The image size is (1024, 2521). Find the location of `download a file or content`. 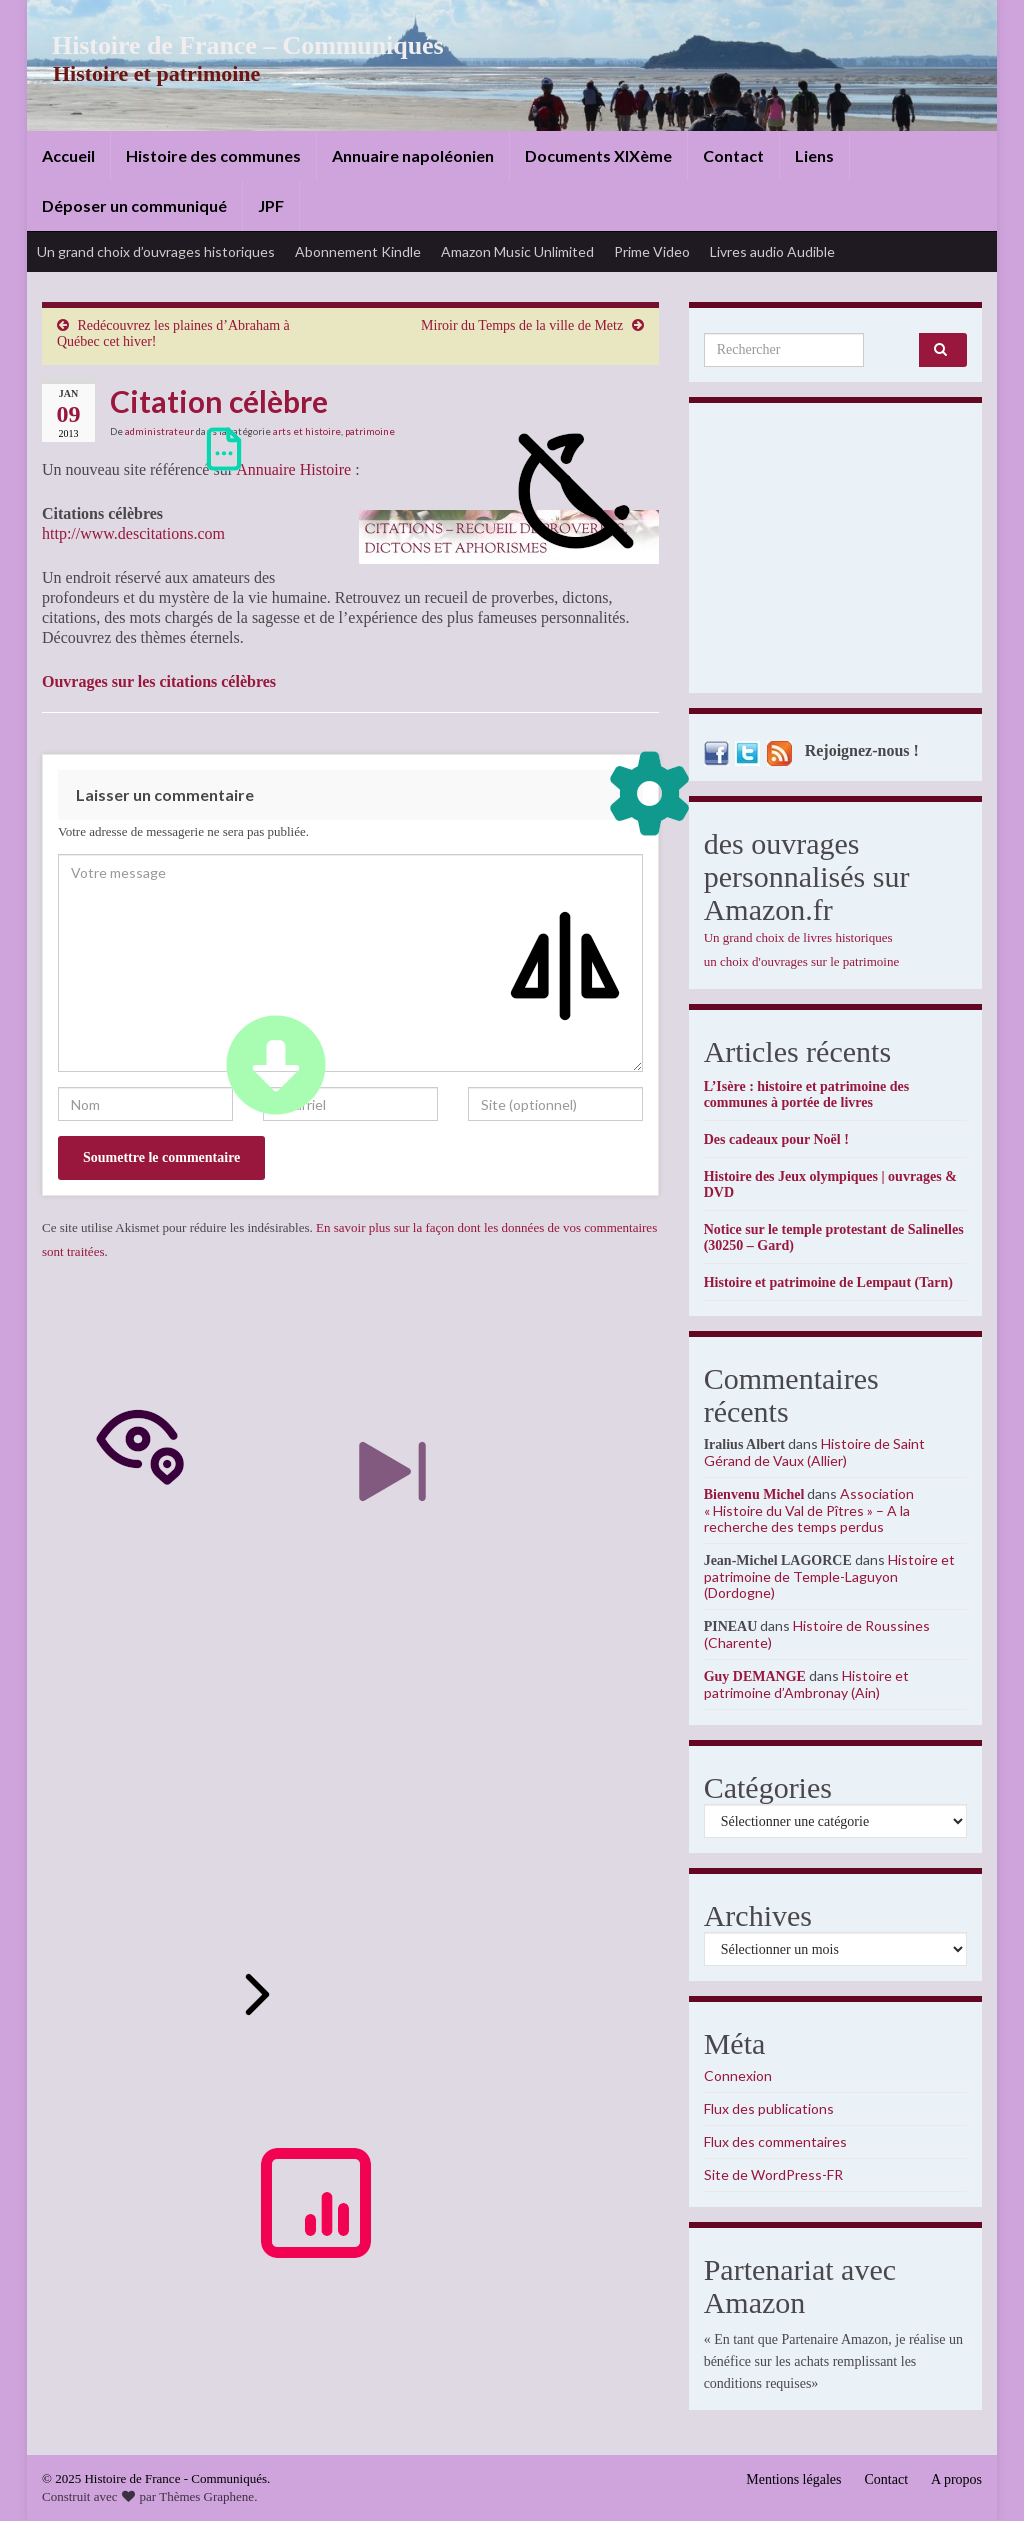

download a file or content is located at coordinates (276, 1065).